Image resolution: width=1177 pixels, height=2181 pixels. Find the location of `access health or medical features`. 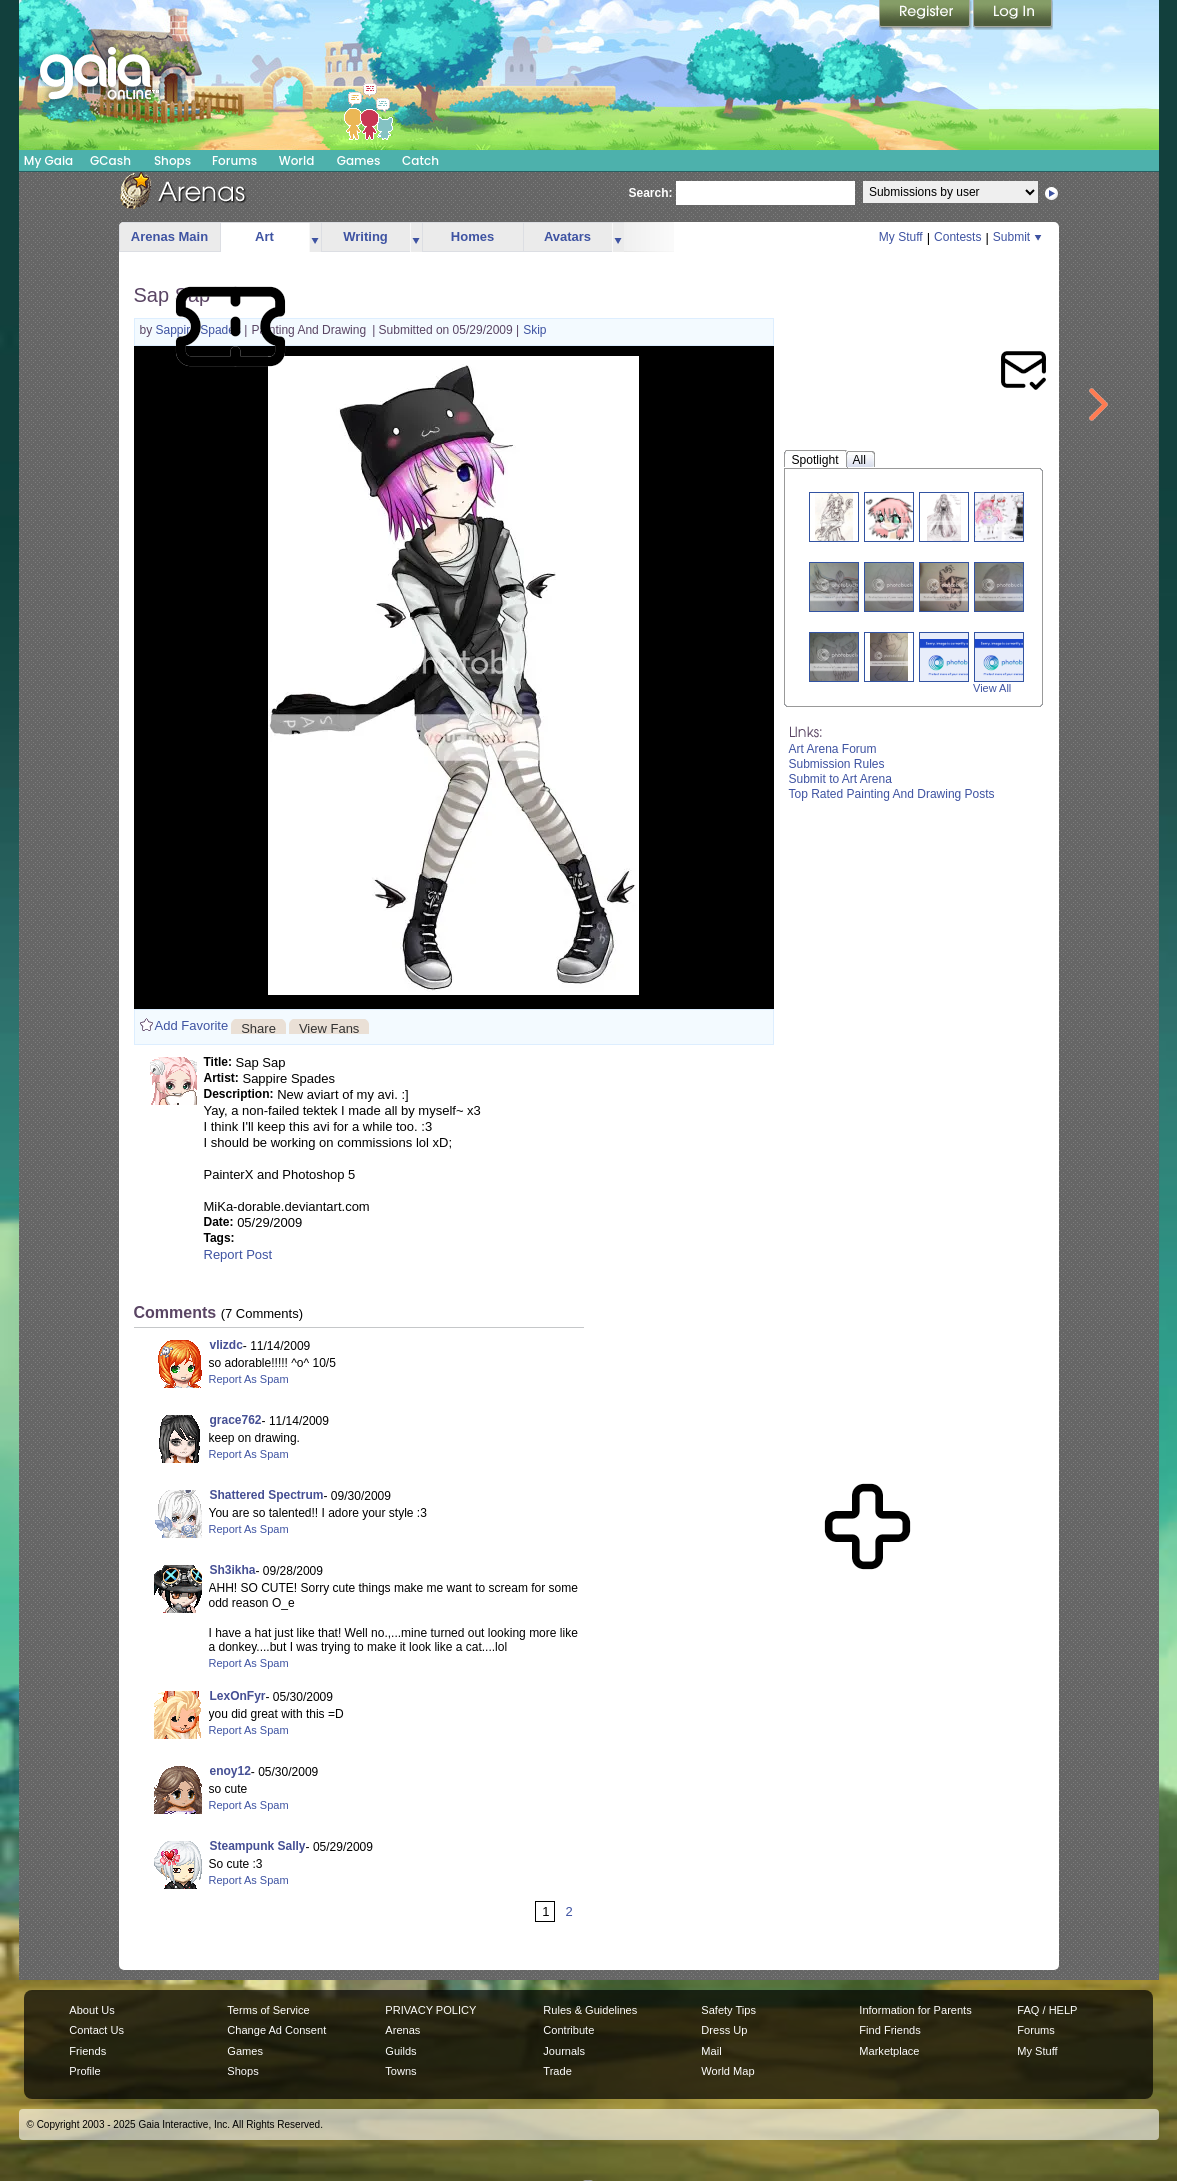

access health or medical features is located at coordinates (867, 1526).